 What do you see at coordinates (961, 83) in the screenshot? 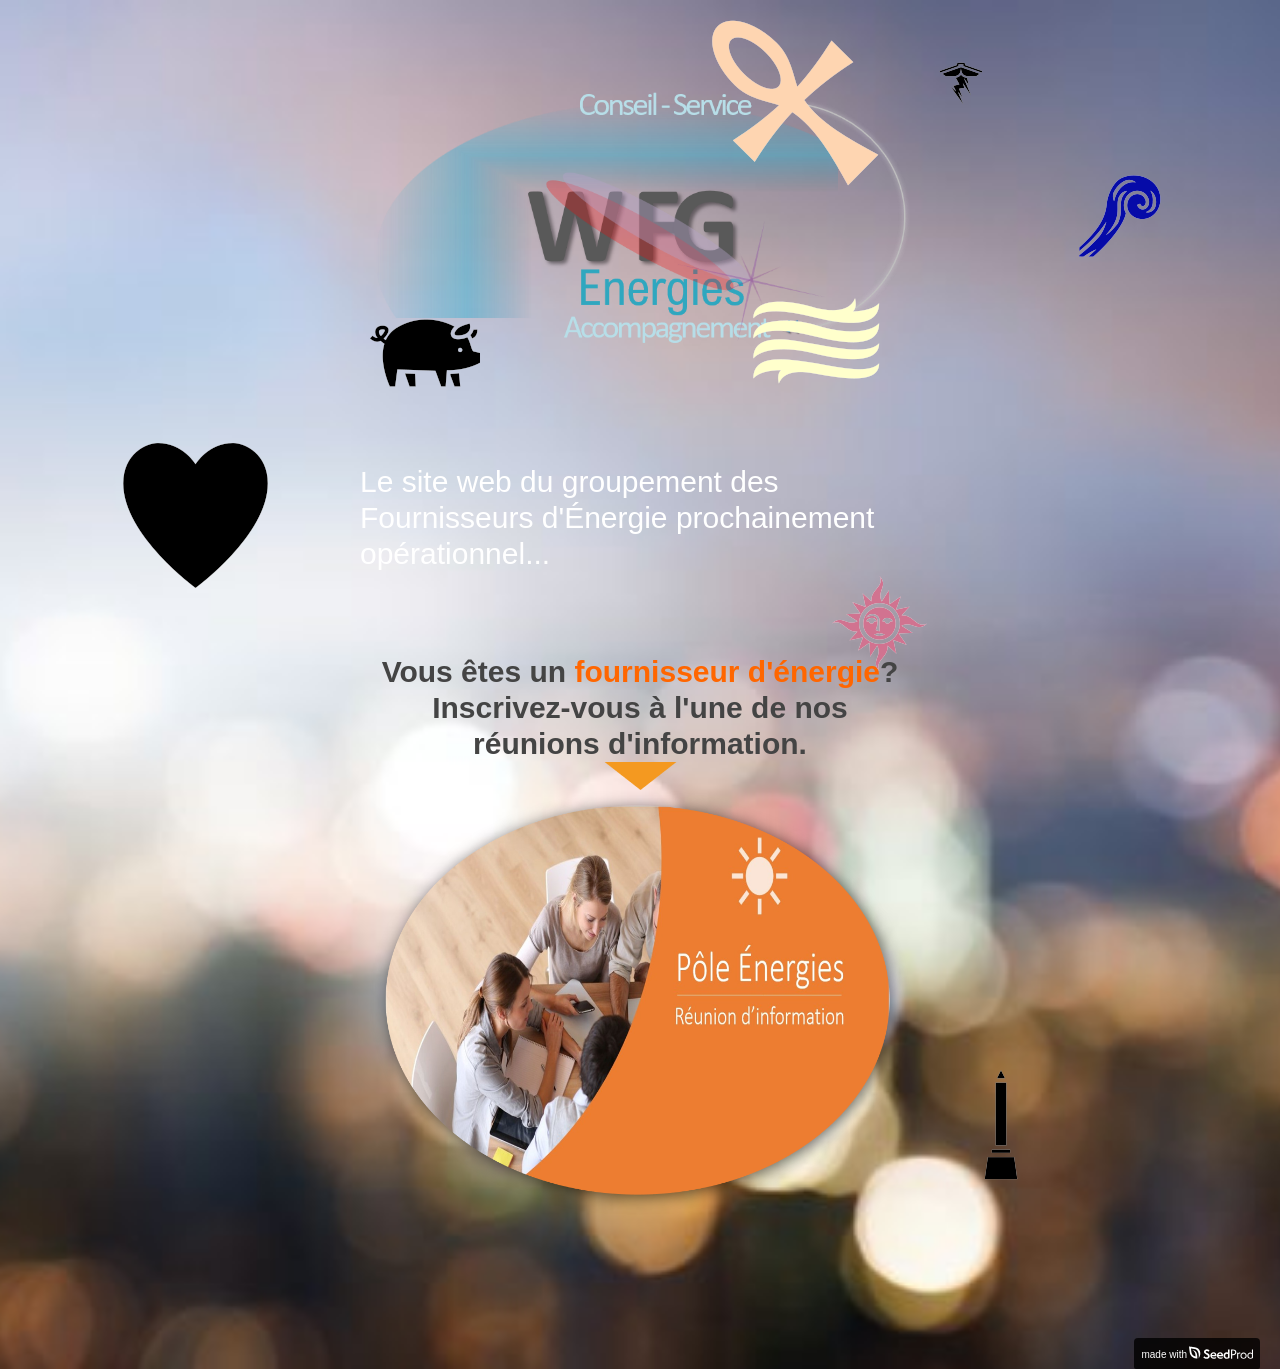
I see `access spell book or magic abilities` at bounding box center [961, 83].